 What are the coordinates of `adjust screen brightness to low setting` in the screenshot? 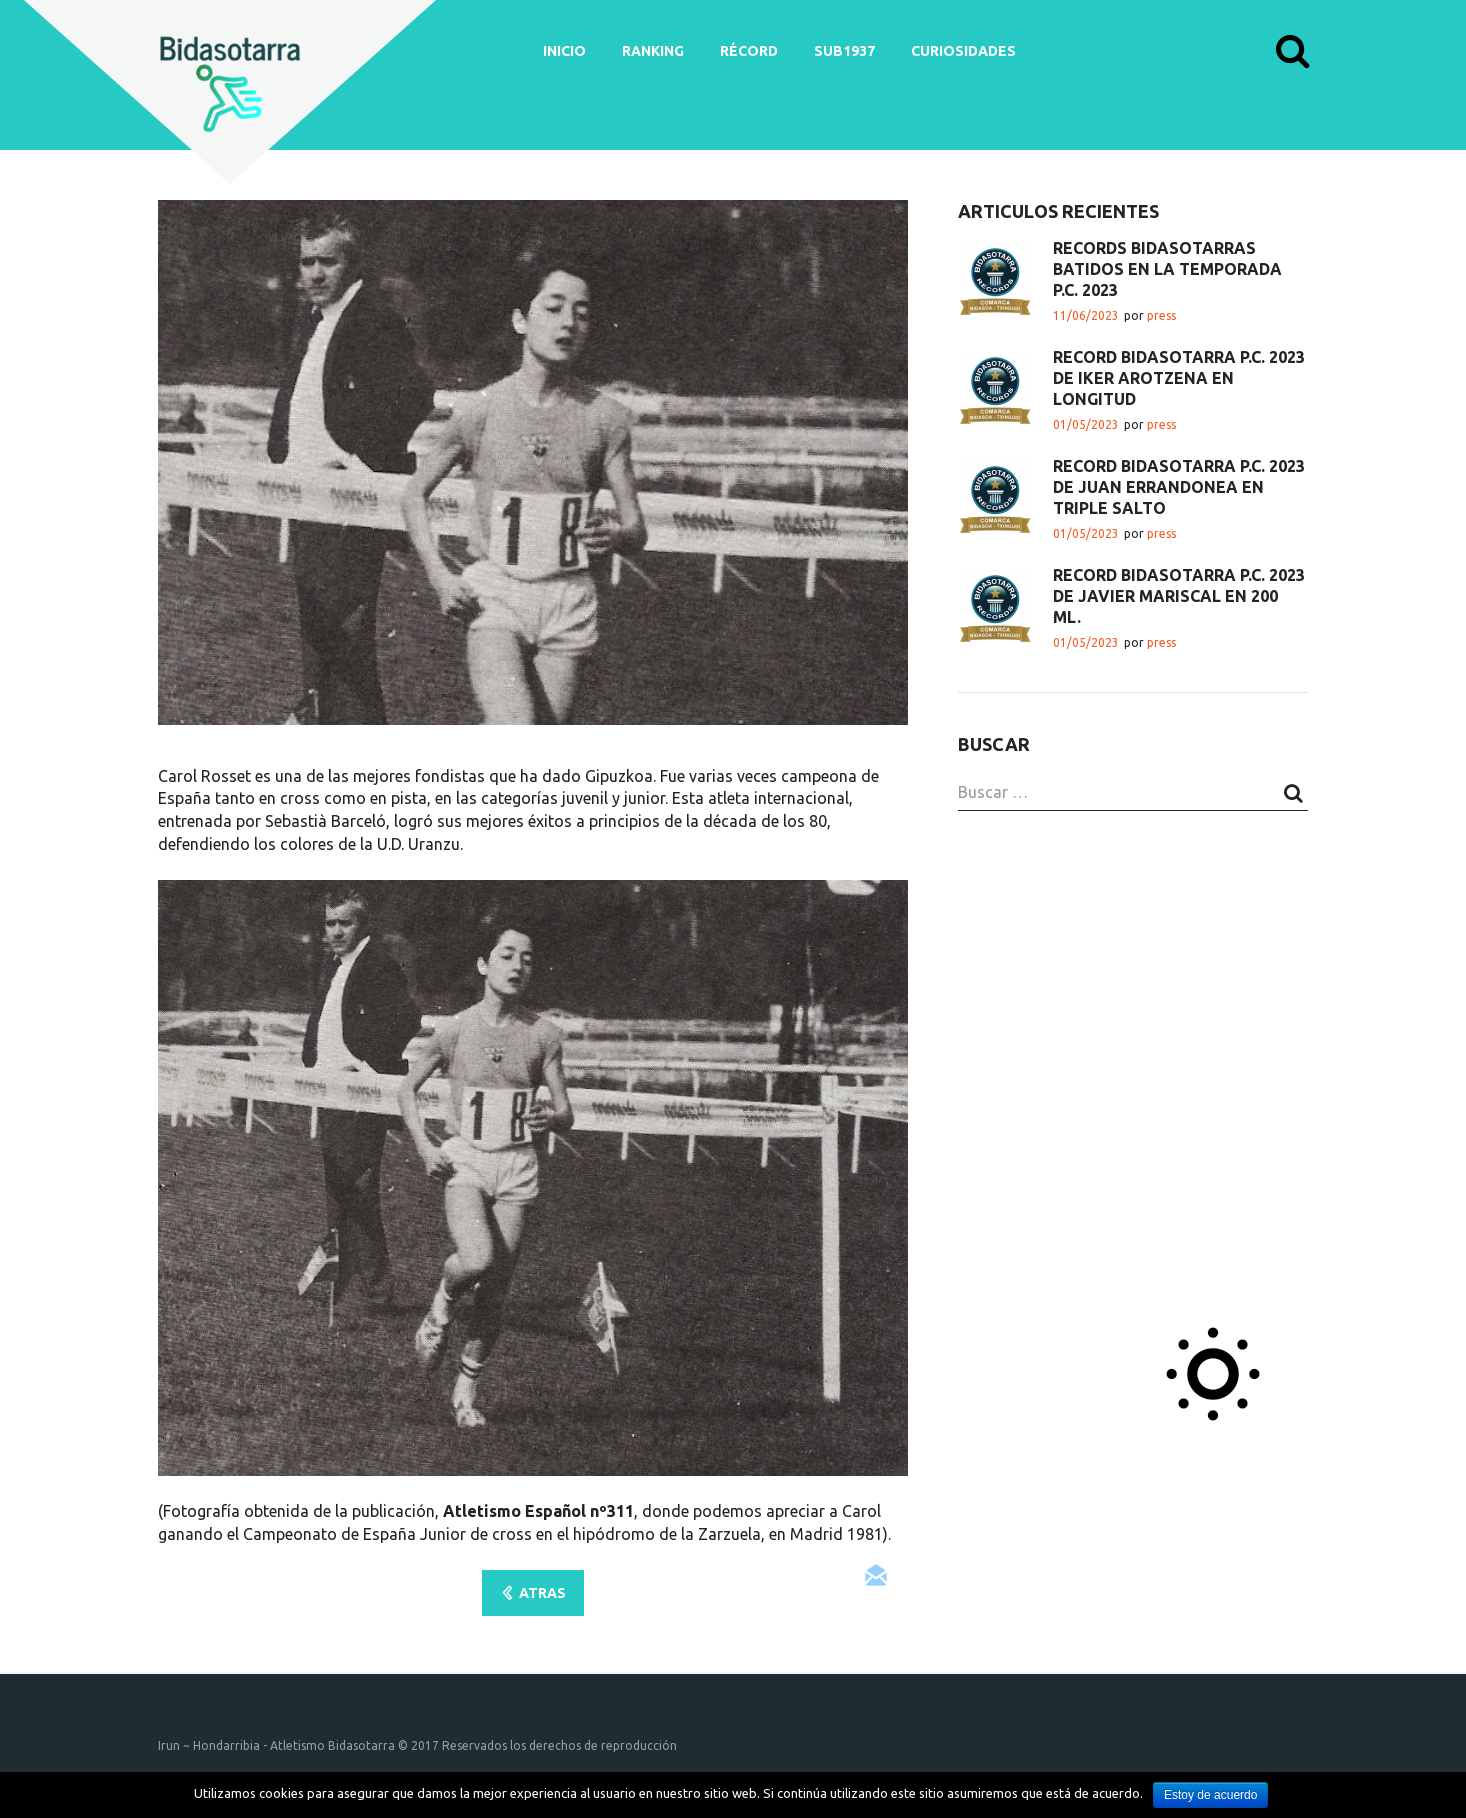 It's located at (1213, 1374).